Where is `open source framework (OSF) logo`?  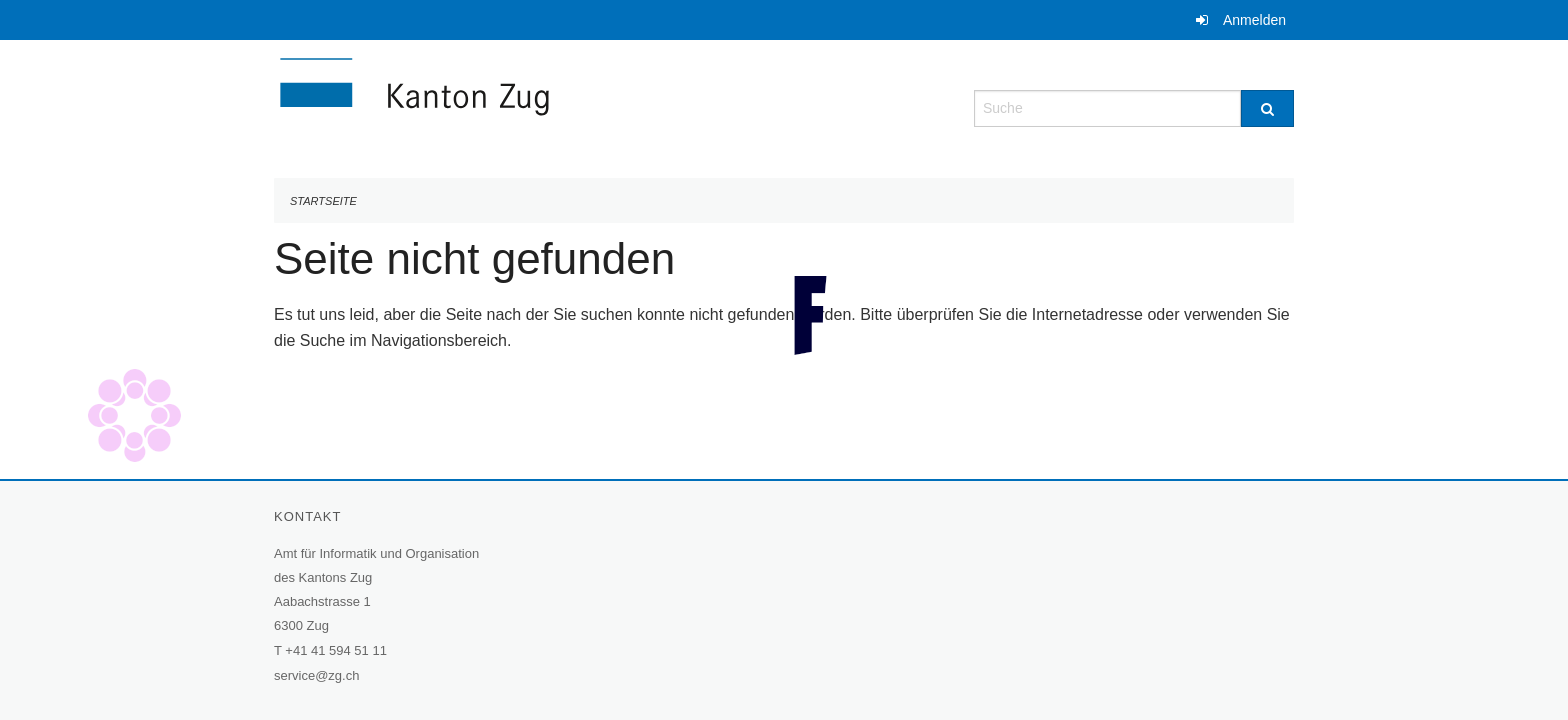
open source framework (OSF) logo is located at coordinates (134, 415).